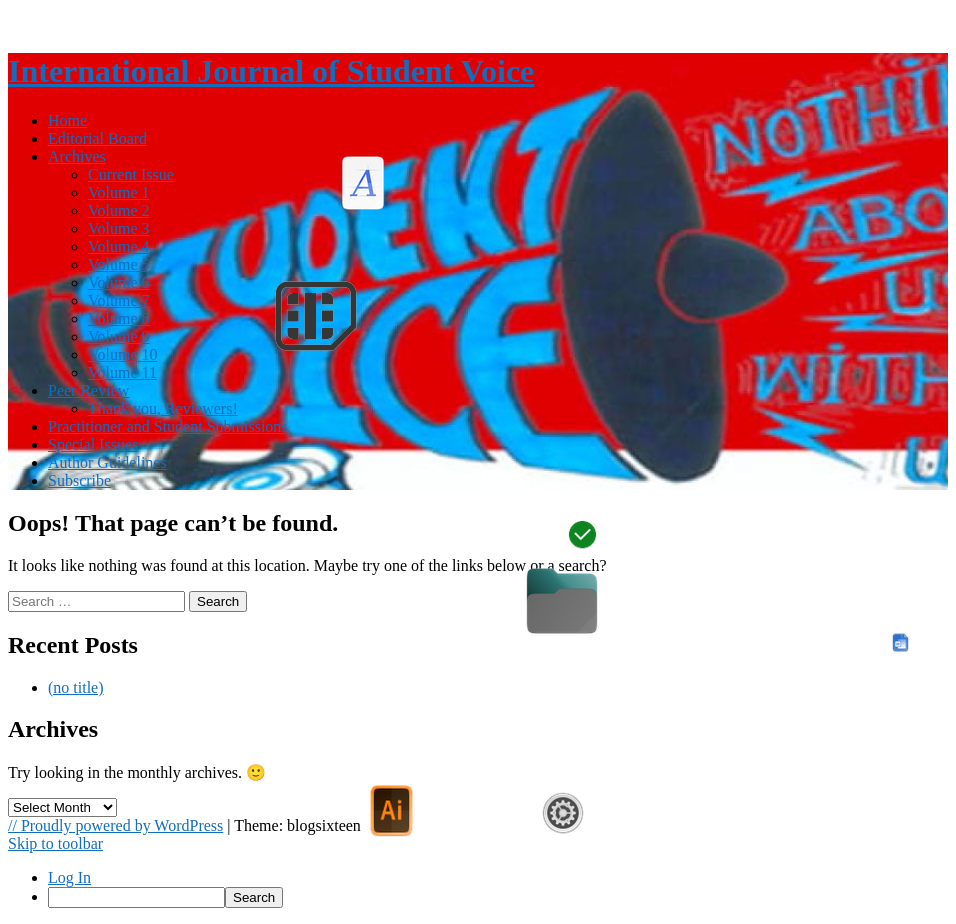 The width and height of the screenshot is (956, 924). I want to click on indicates default or selected item, so click(582, 534).